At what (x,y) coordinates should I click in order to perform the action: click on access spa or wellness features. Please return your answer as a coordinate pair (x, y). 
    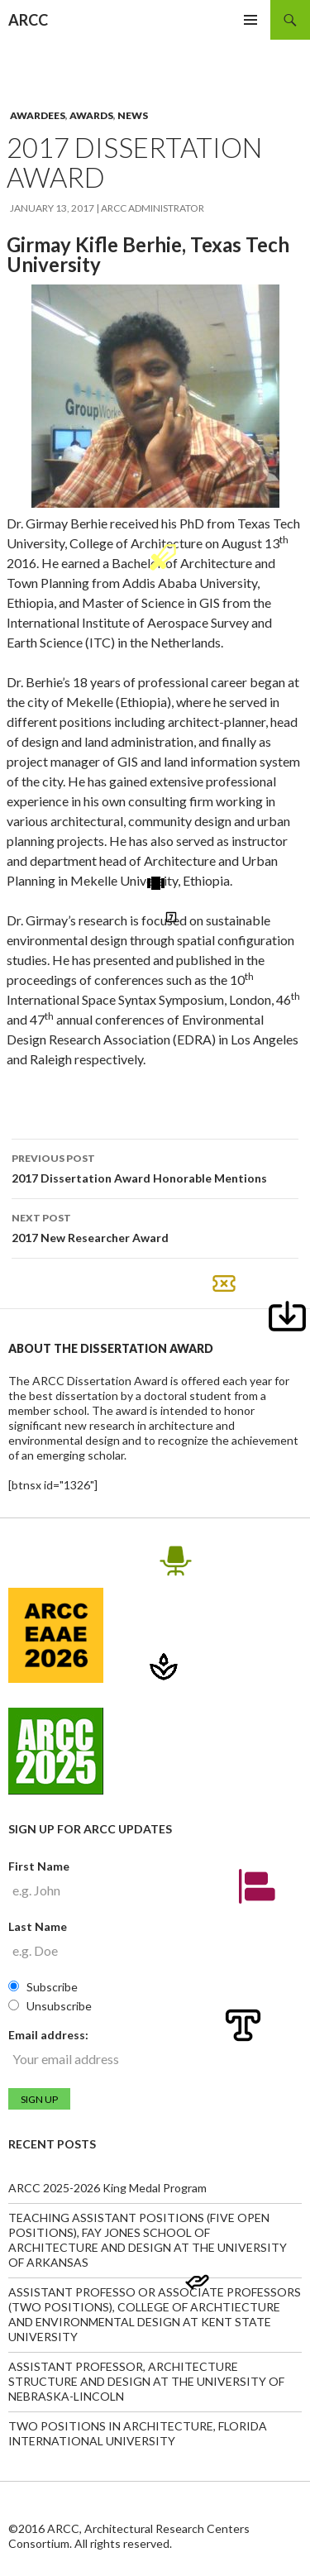
    Looking at the image, I should click on (164, 1666).